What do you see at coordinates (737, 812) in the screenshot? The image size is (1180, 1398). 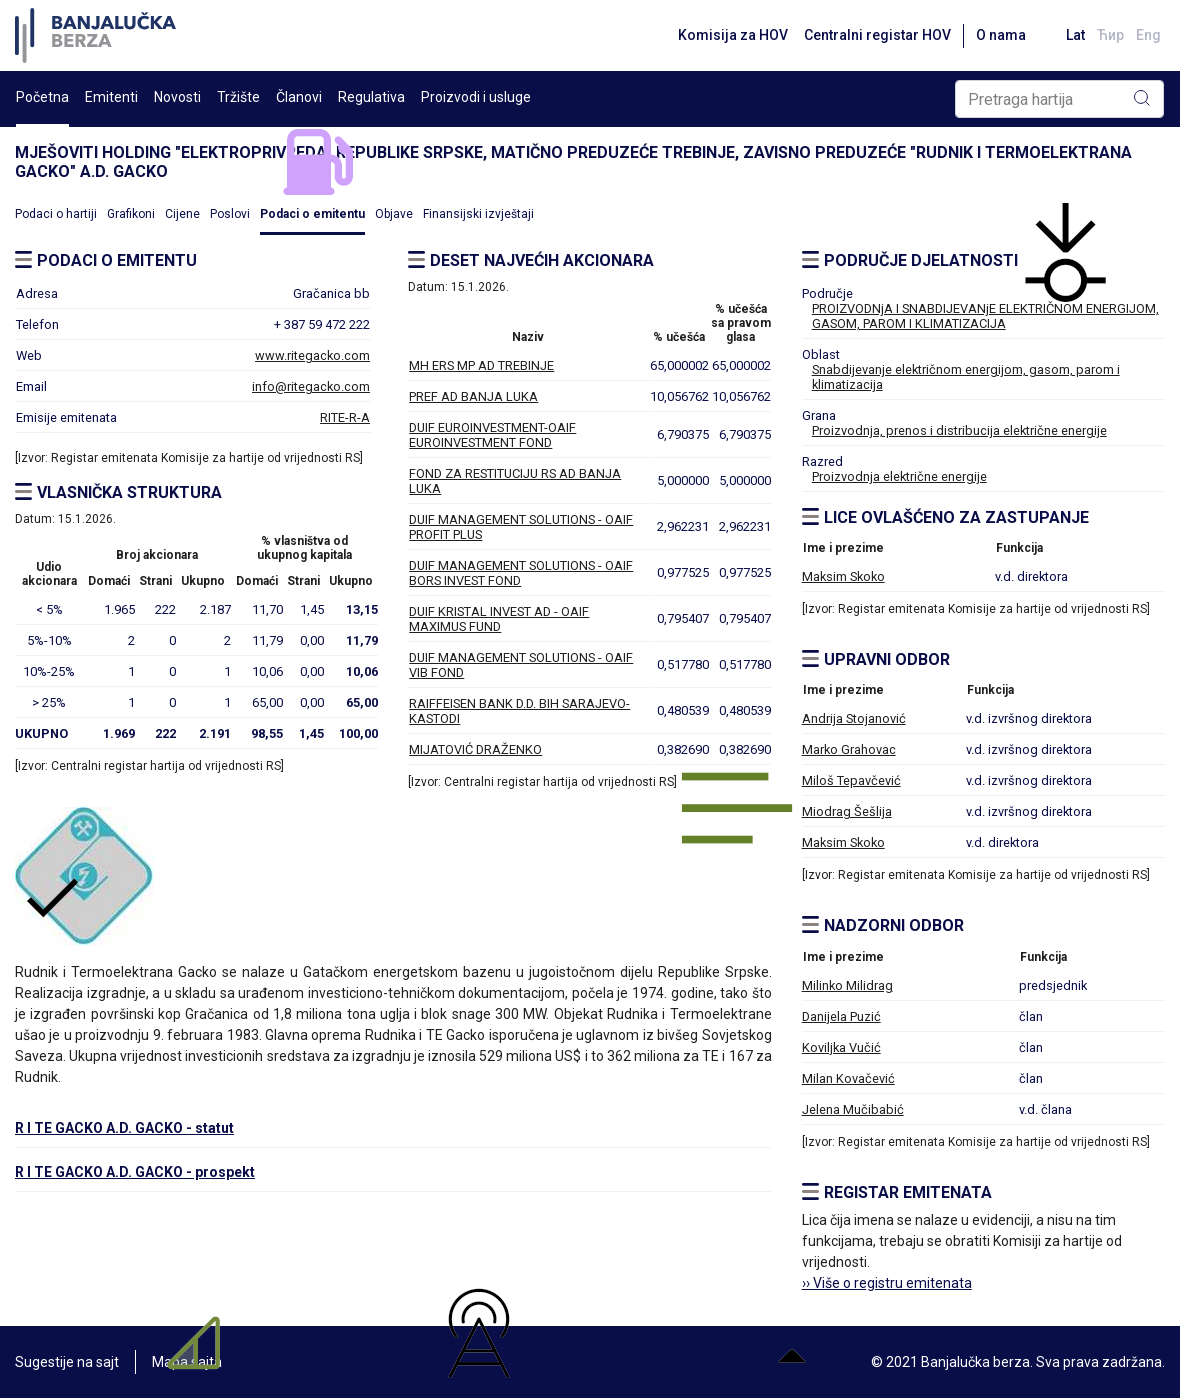 I see `select items from a list` at bounding box center [737, 812].